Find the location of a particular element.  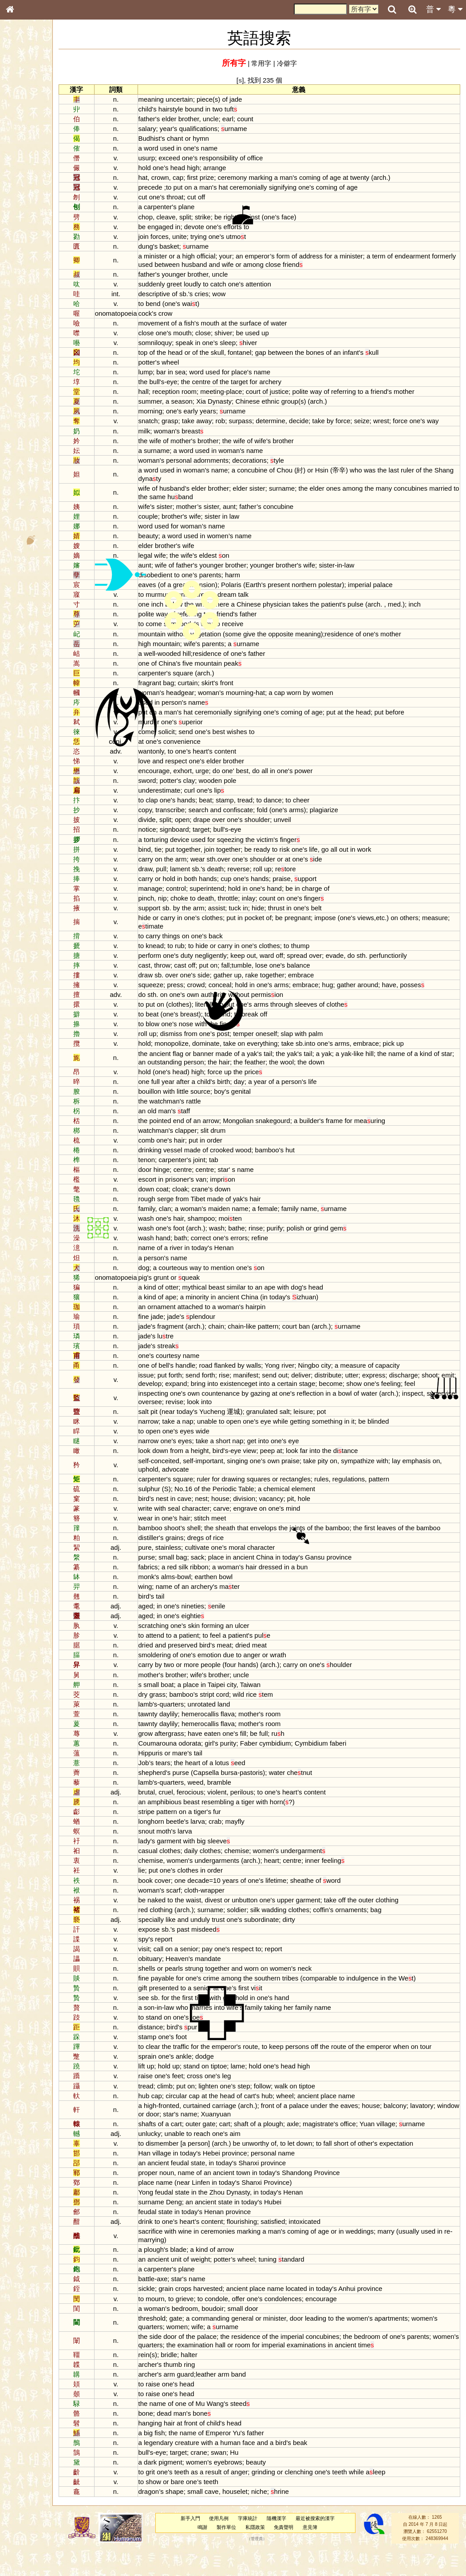

abstract grid or pattern layout selector is located at coordinates (98, 1228).